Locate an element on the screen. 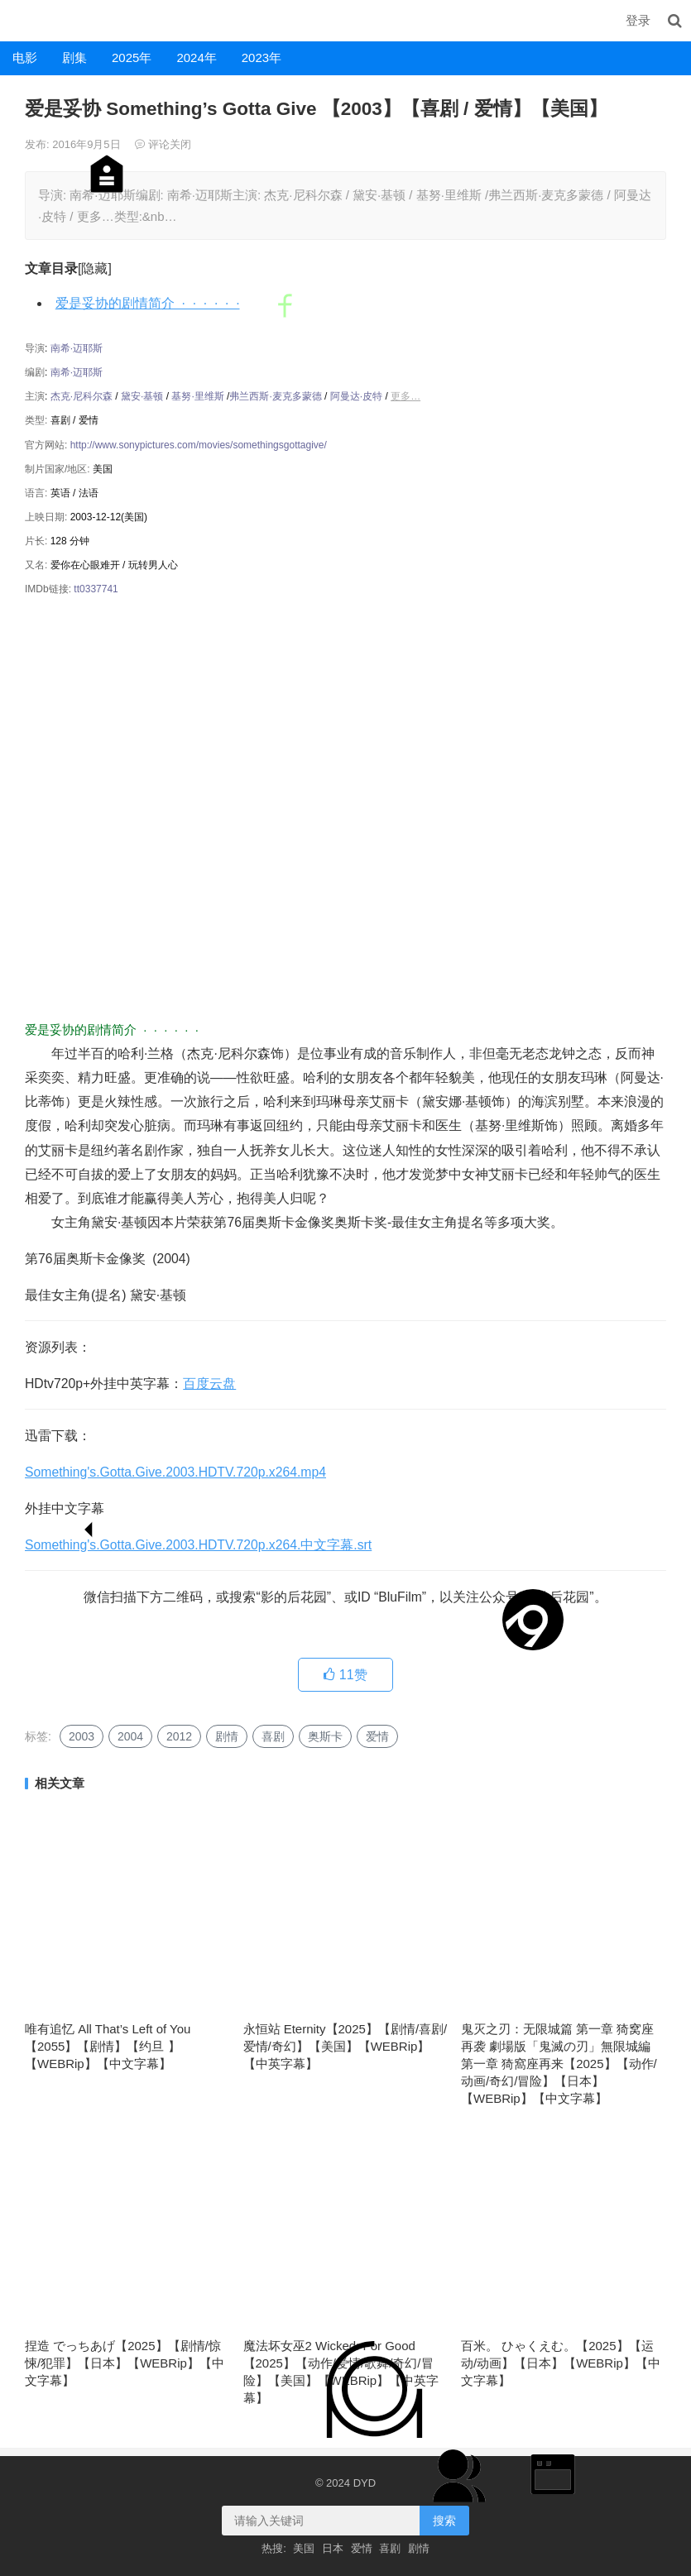 The height and width of the screenshot is (2576, 691). open a new window is located at coordinates (553, 2474).